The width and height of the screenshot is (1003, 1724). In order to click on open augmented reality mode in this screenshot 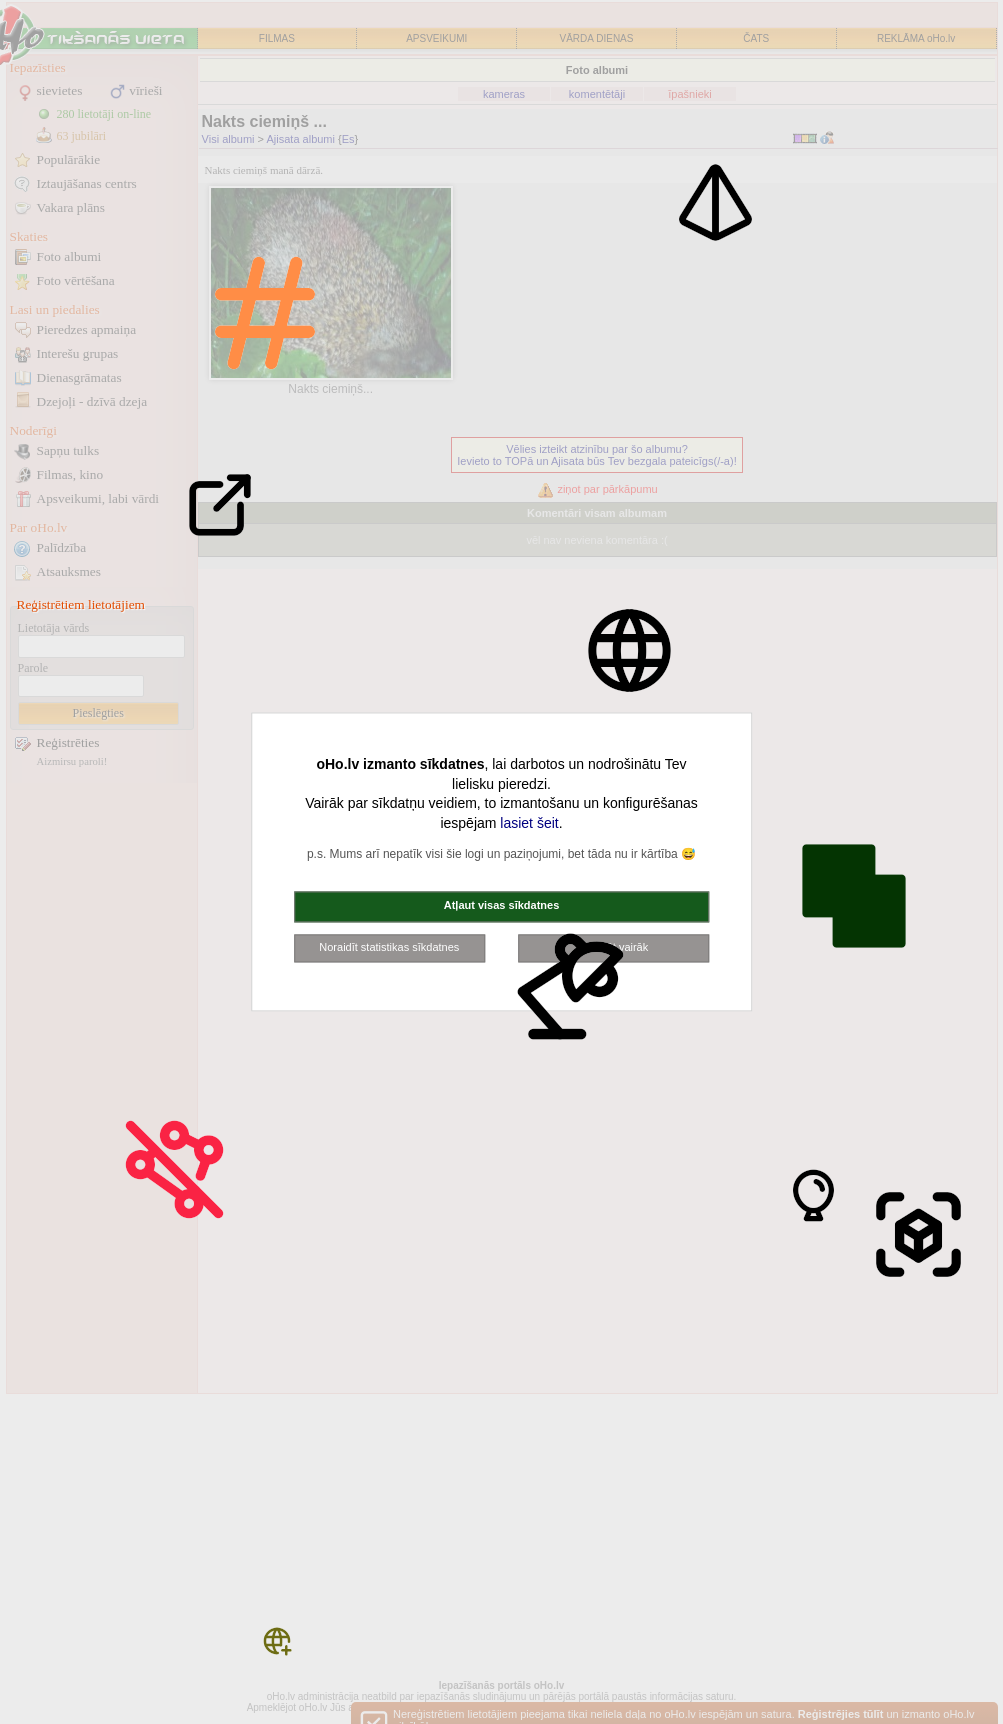, I will do `click(918, 1234)`.